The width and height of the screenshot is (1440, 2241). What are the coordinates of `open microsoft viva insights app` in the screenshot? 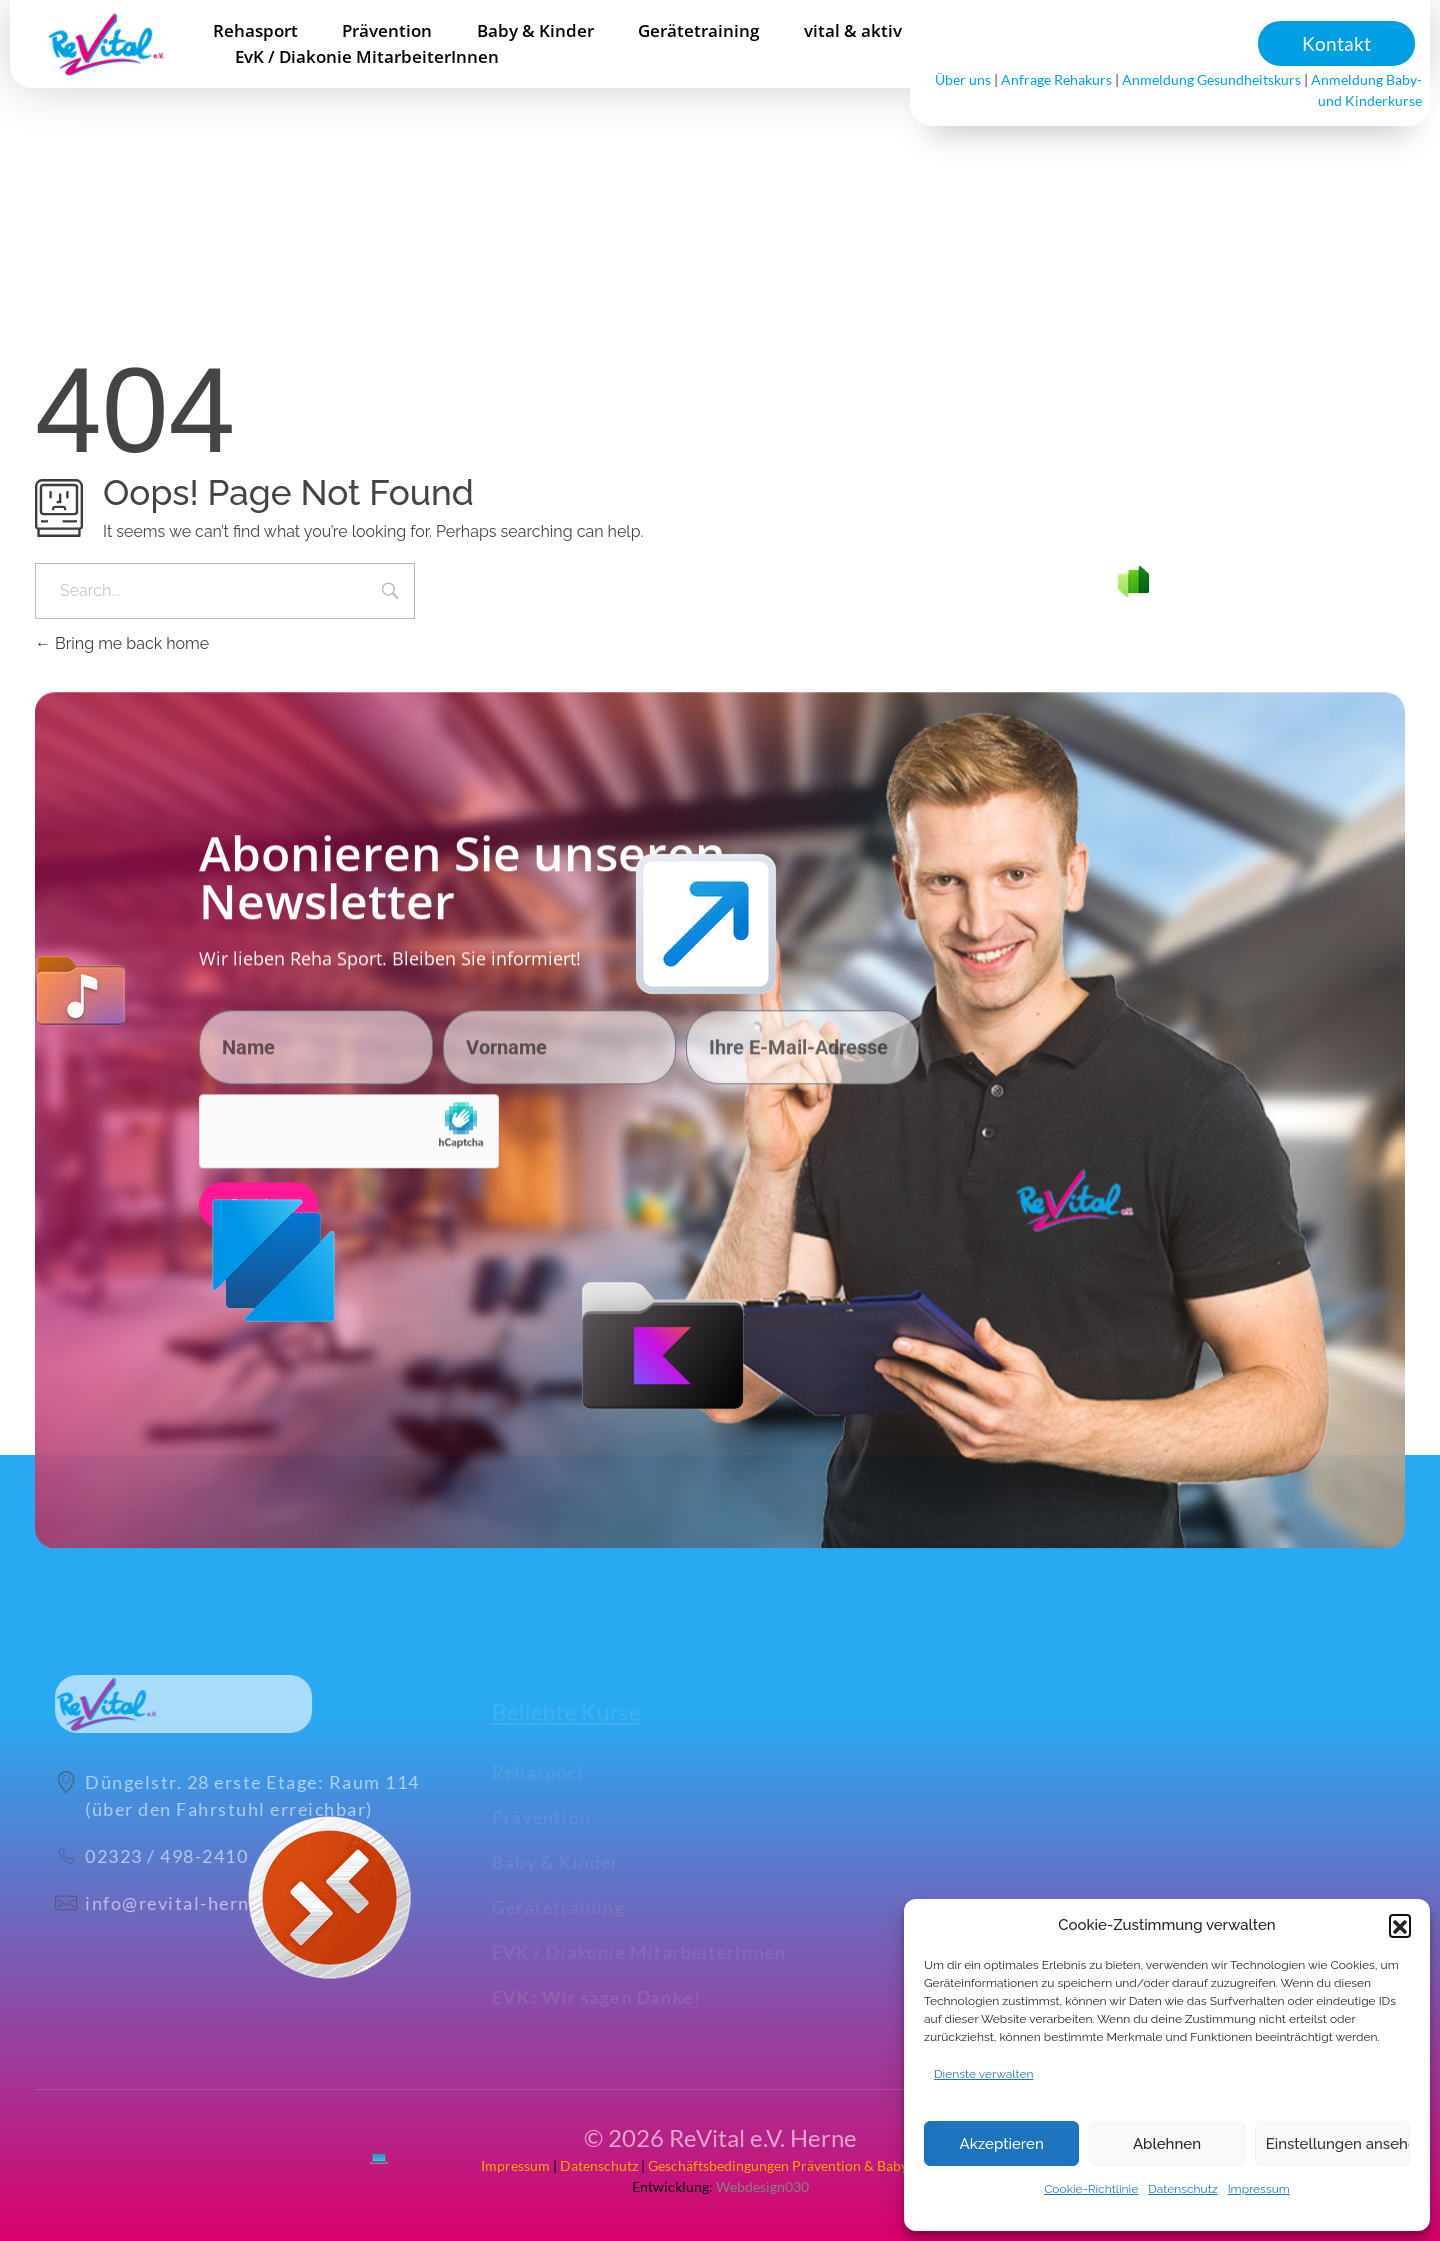 It's located at (1133, 581).